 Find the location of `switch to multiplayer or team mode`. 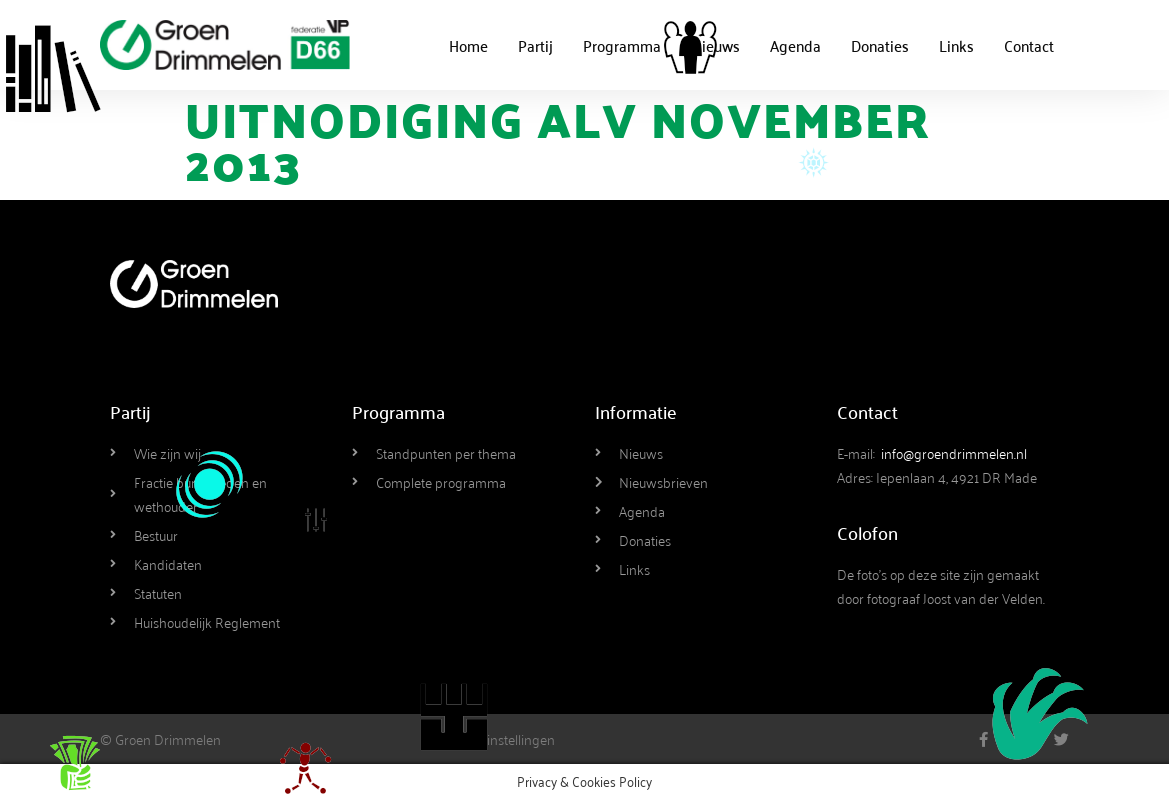

switch to multiplayer or team mode is located at coordinates (690, 47).